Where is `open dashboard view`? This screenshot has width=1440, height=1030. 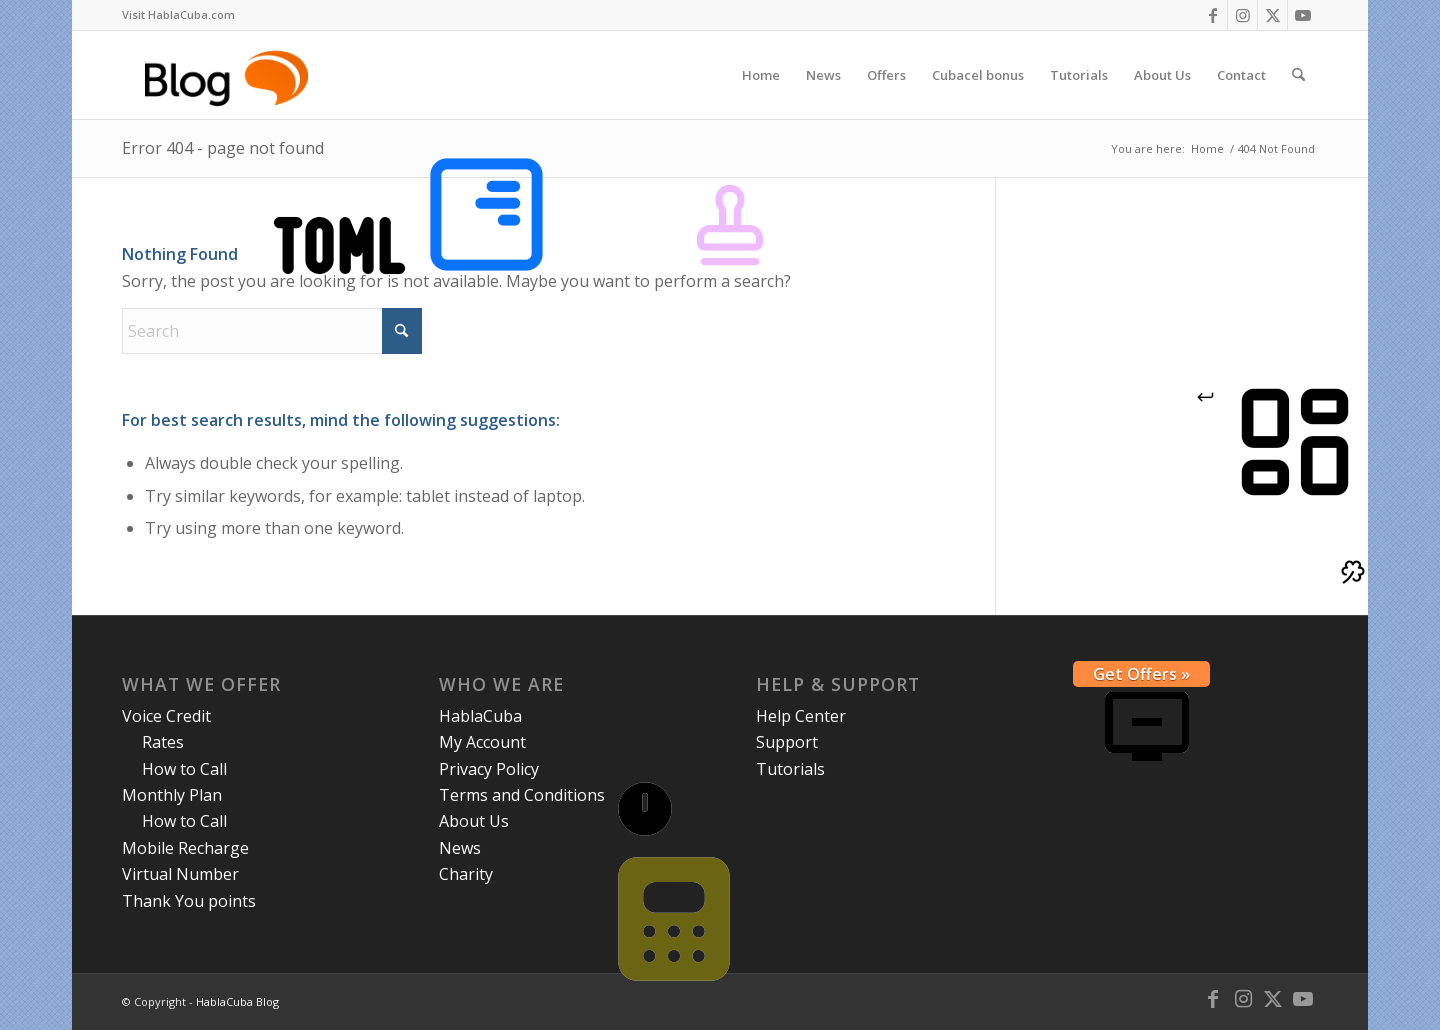
open dashboard view is located at coordinates (1295, 442).